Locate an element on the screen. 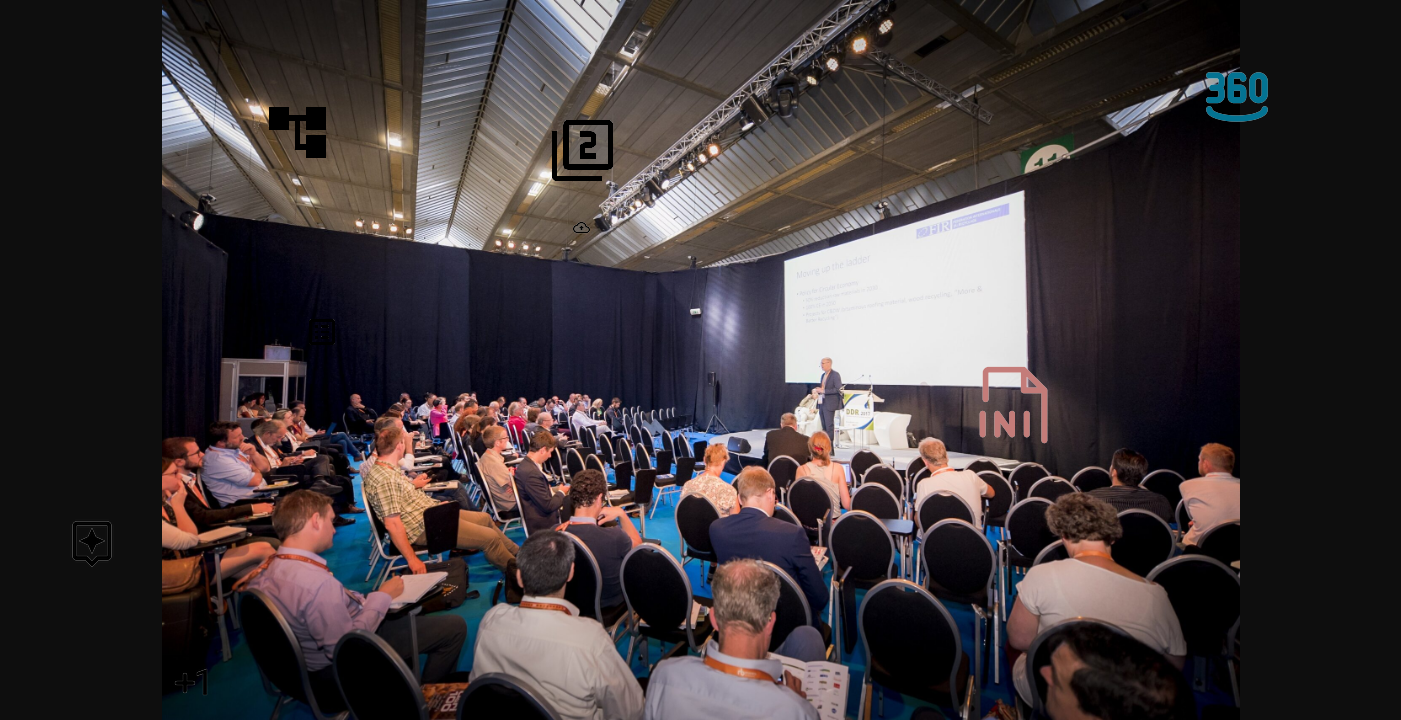 Image resolution: width=1401 pixels, height=720 pixels. view 360-degree panoramic content is located at coordinates (1237, 97).